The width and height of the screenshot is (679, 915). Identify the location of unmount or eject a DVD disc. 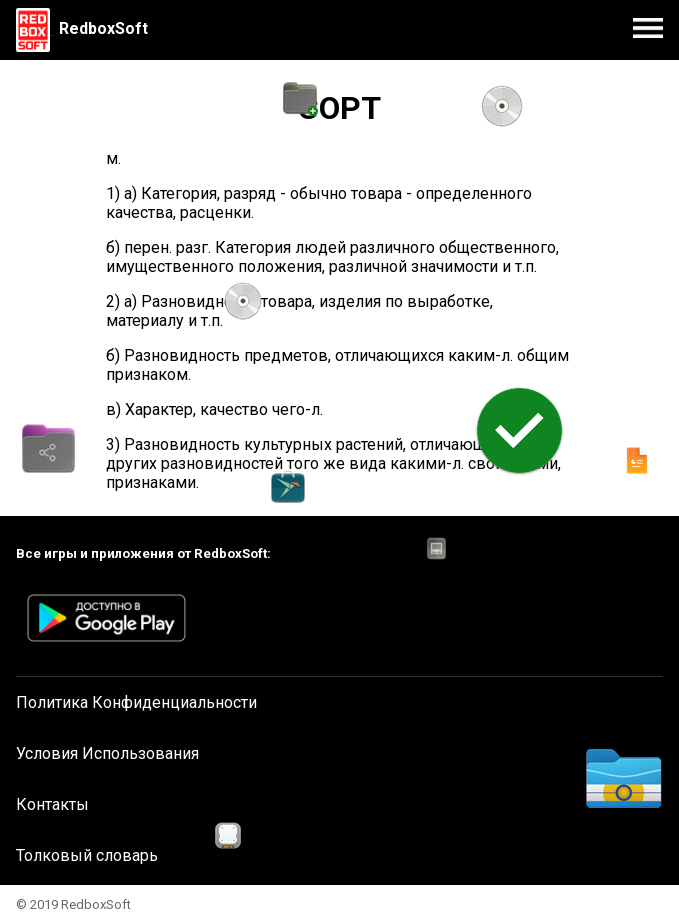
(243, 301).